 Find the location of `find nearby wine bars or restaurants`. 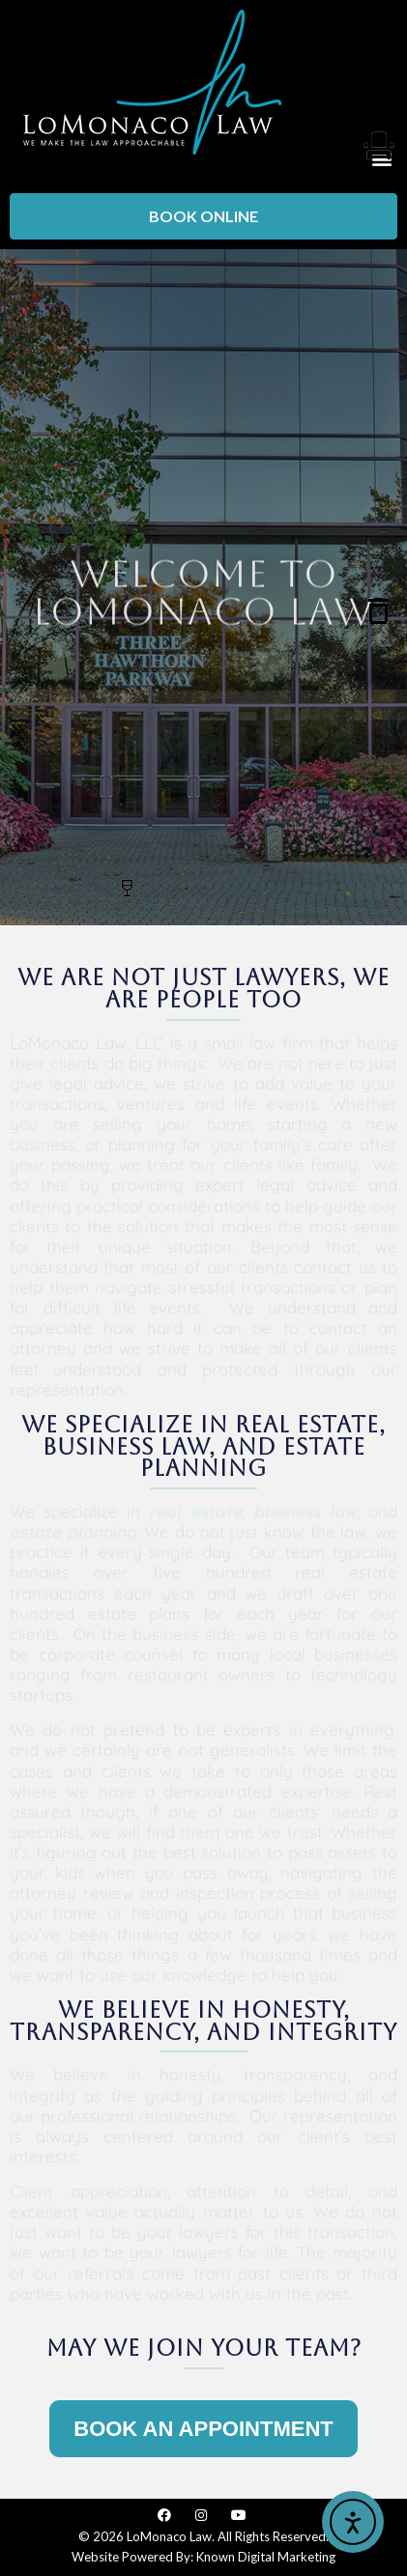

find nearby wine bars or restaurants is located at coordinates (127, 888).